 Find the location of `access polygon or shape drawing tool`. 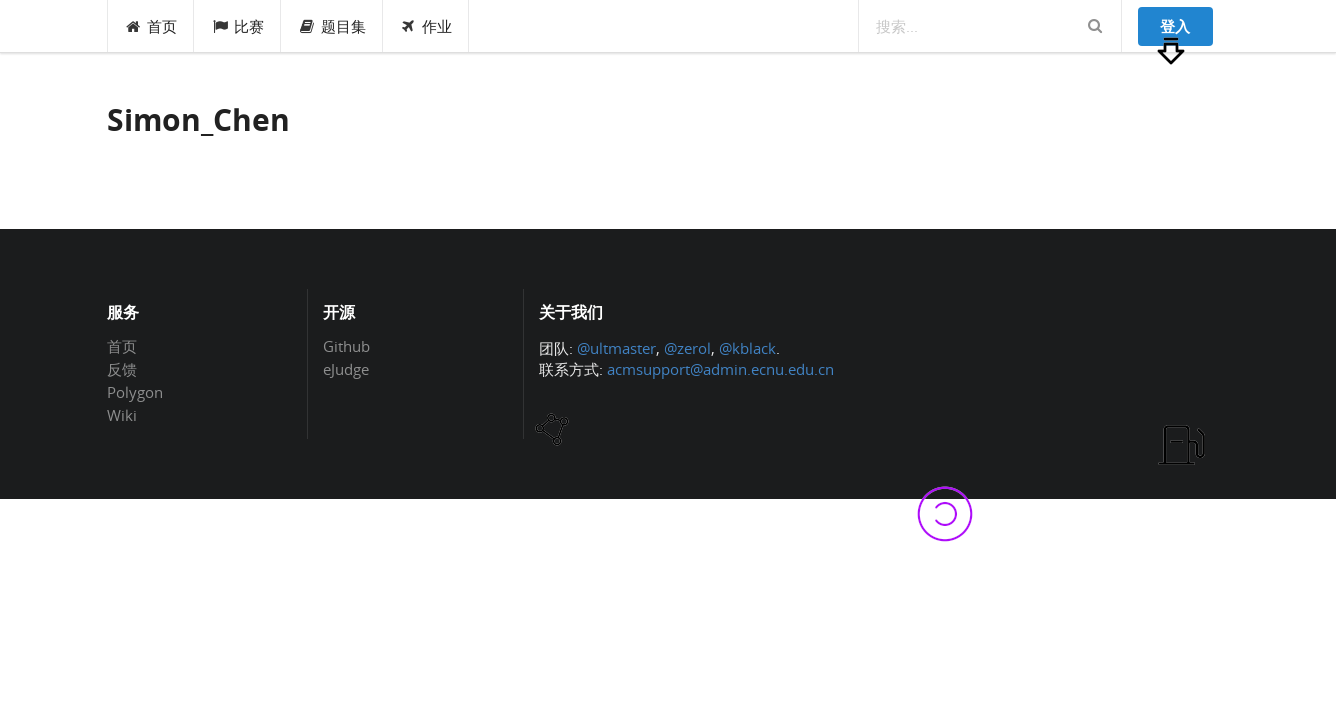

access polygon or shape drawing tool is located at coordinates (552, 429).